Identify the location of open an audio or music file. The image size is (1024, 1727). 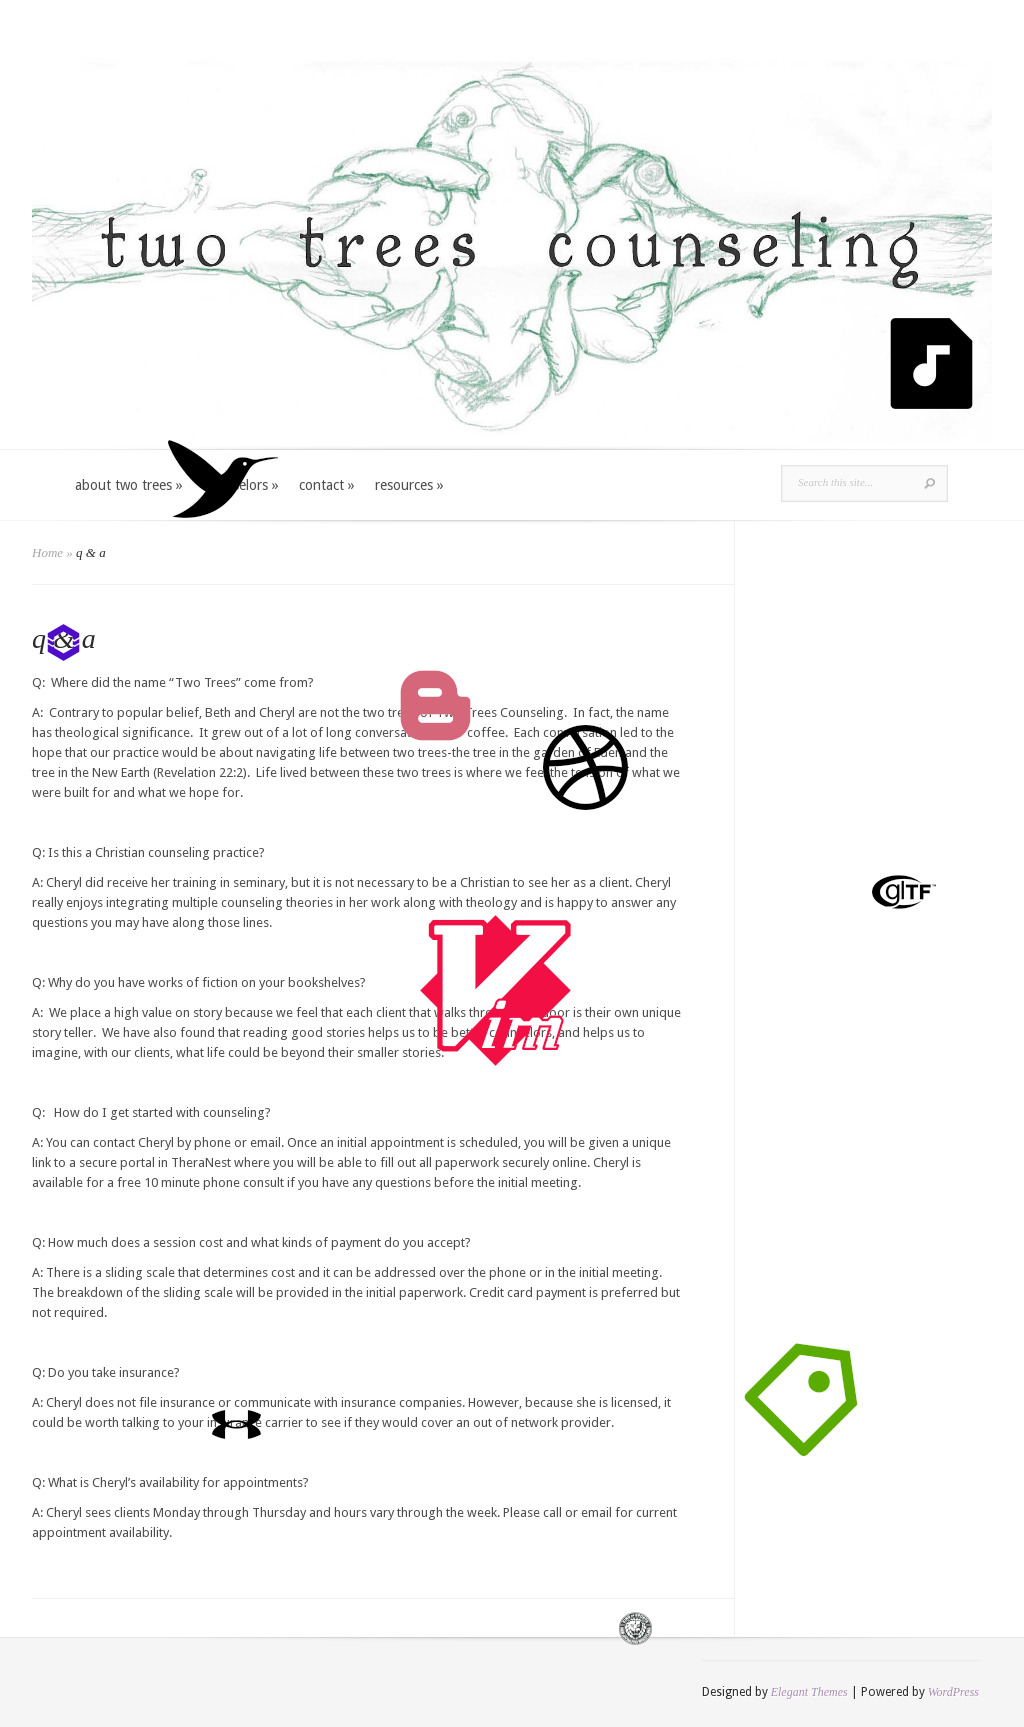
(931, 363).